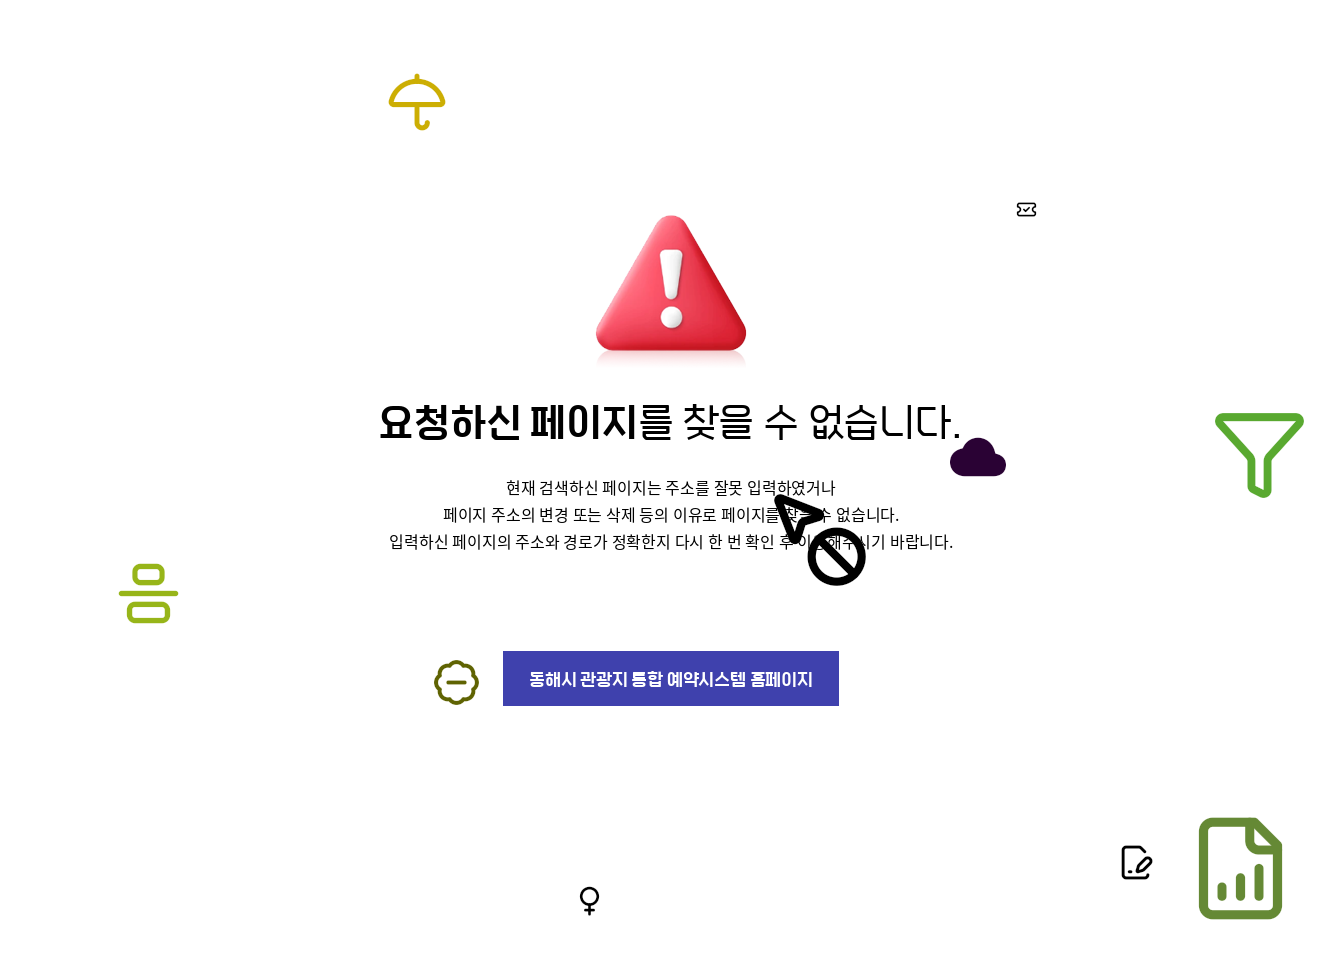  I want to click on confirmed ticket or booking, so click(1026, 209).